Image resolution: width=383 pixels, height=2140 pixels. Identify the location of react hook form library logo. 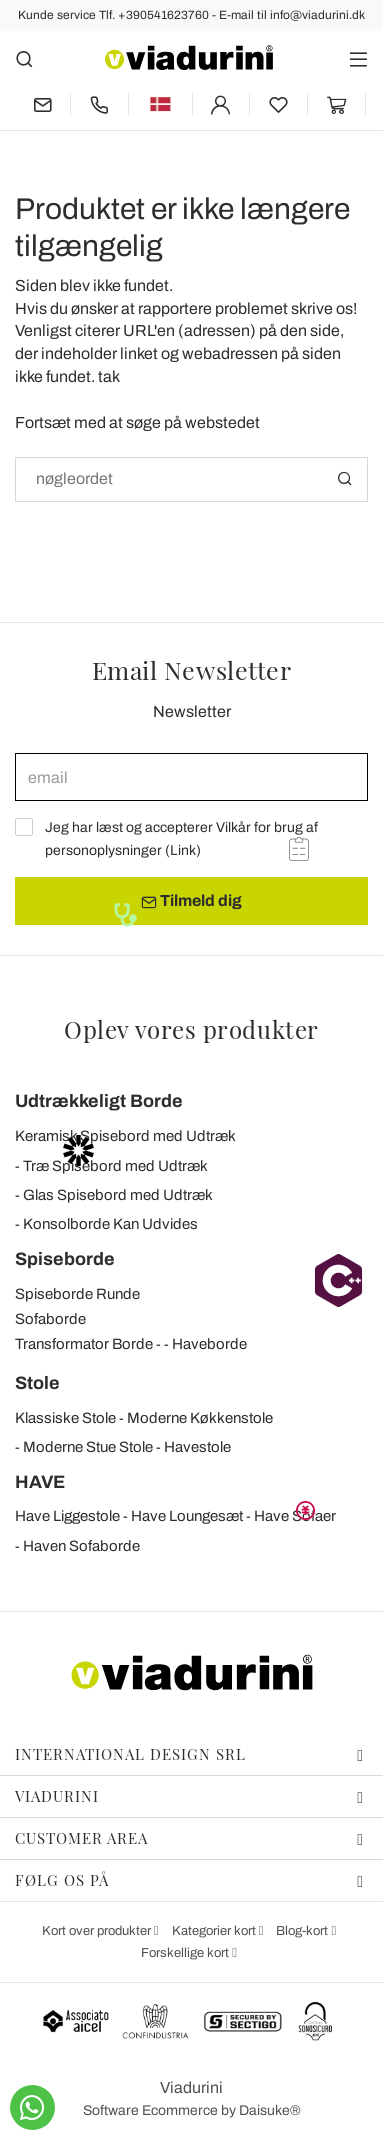
(299, 849).